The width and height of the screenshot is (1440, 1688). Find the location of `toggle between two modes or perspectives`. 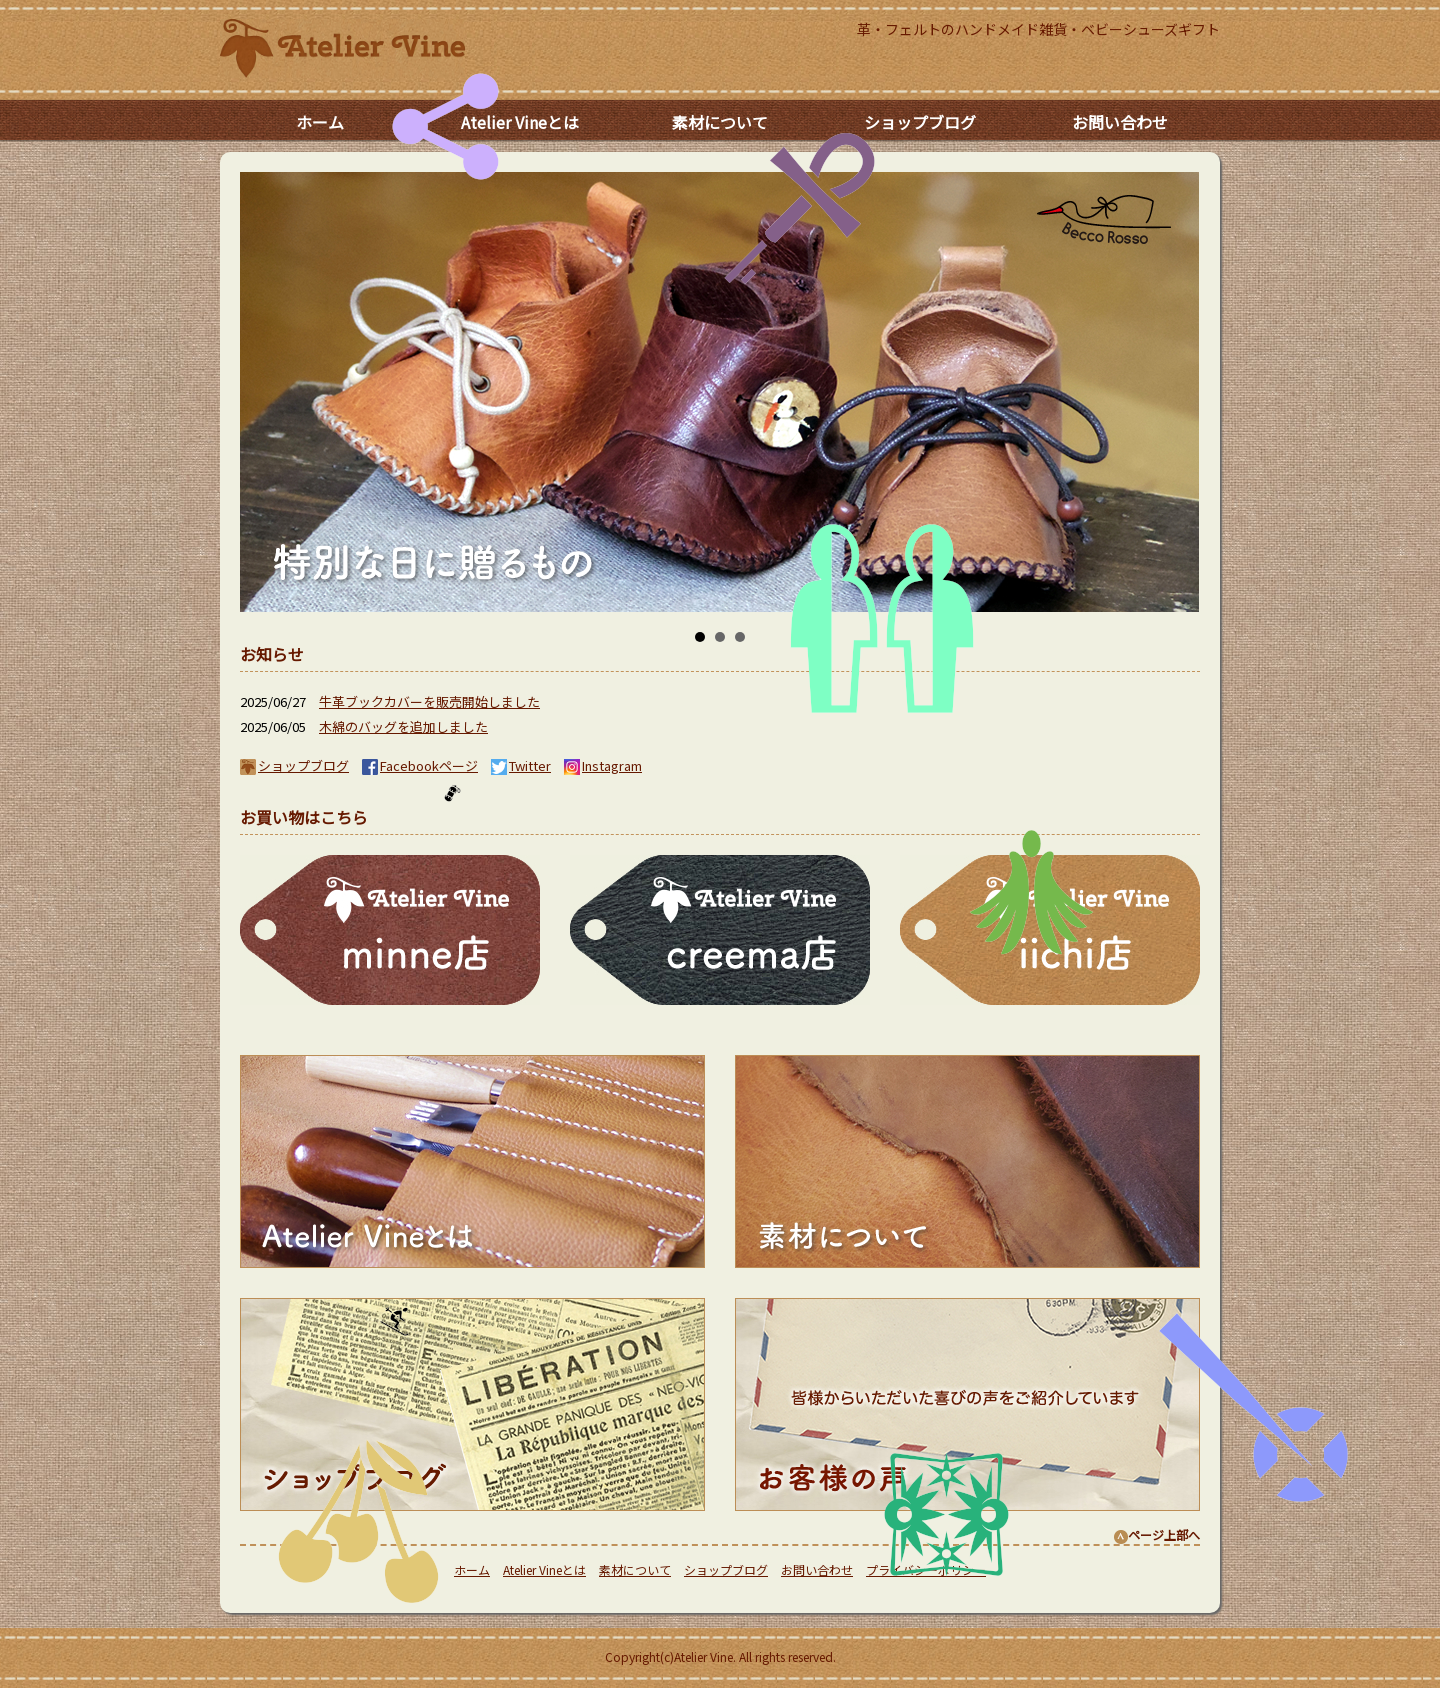

toggle between two modes or perspectives is located at coordinates (881, 617).